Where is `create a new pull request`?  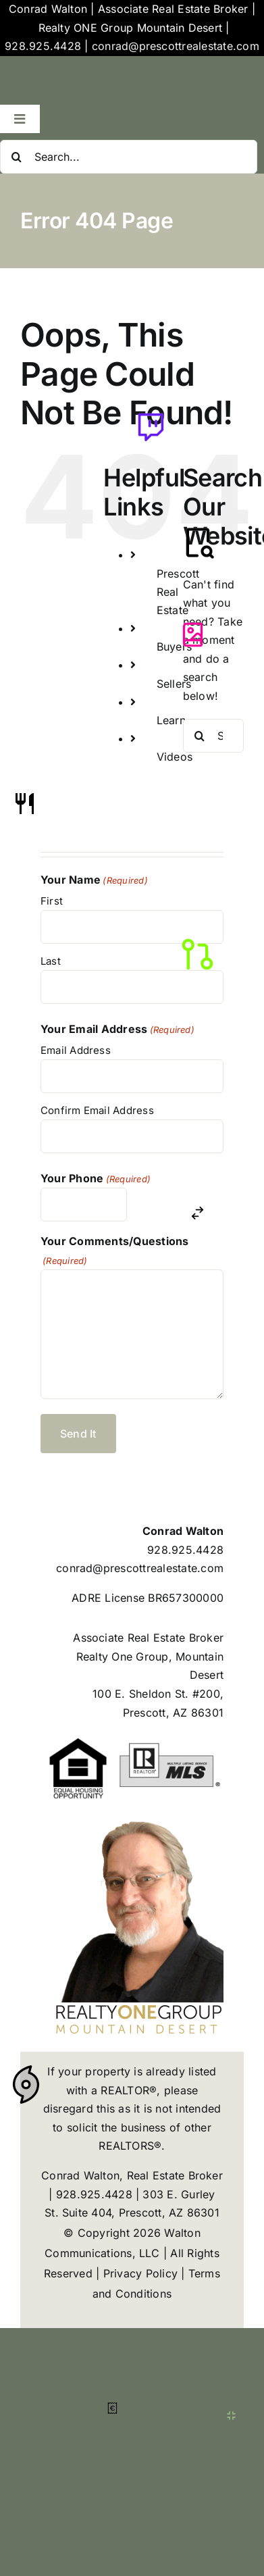
create a new pull request is located at coordinates (197, 954).